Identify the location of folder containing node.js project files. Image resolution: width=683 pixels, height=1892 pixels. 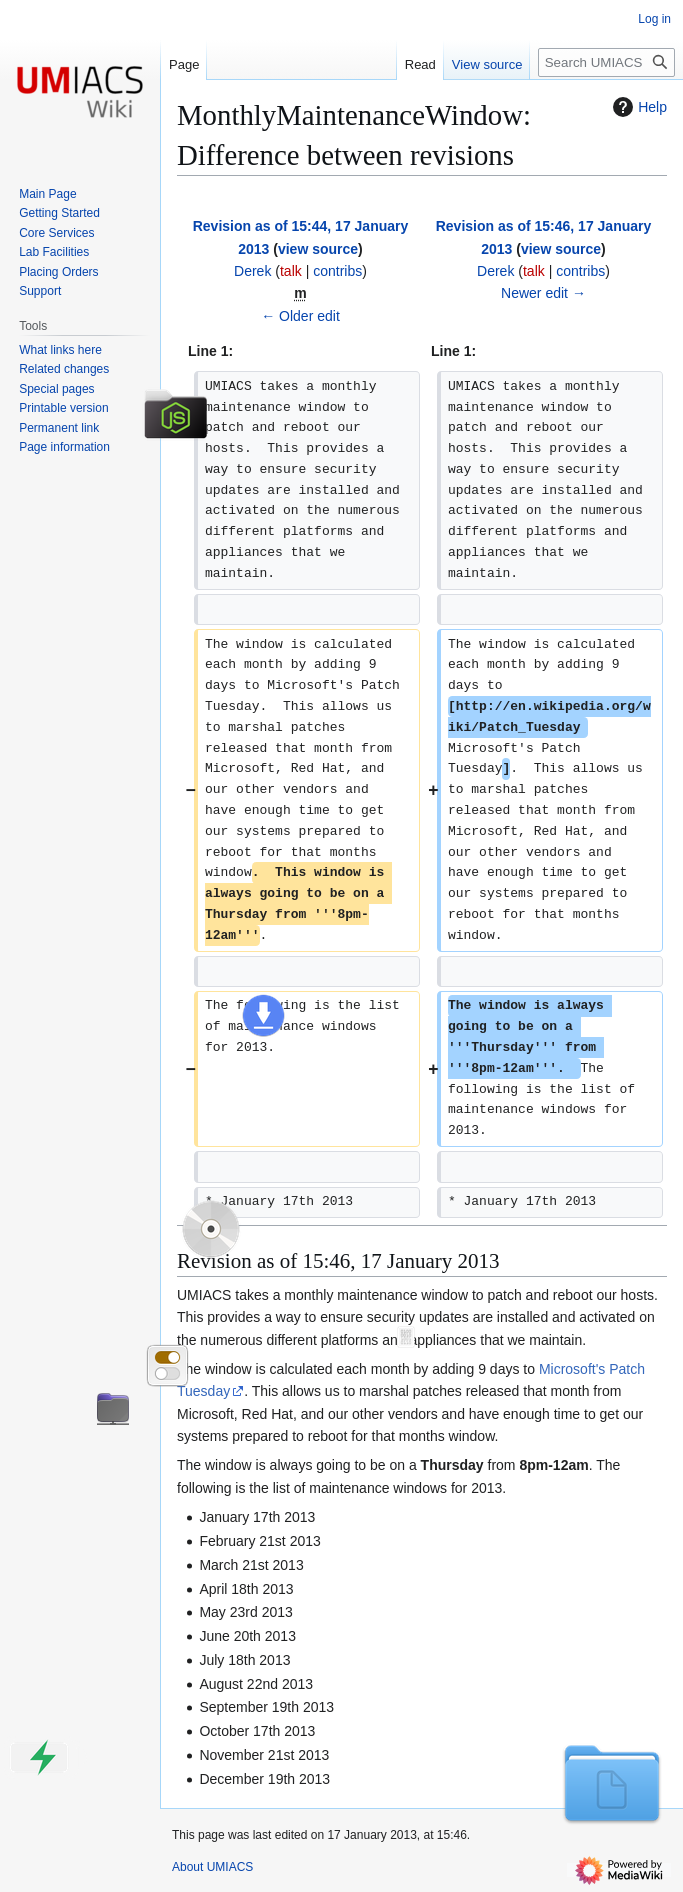
(175, 415).